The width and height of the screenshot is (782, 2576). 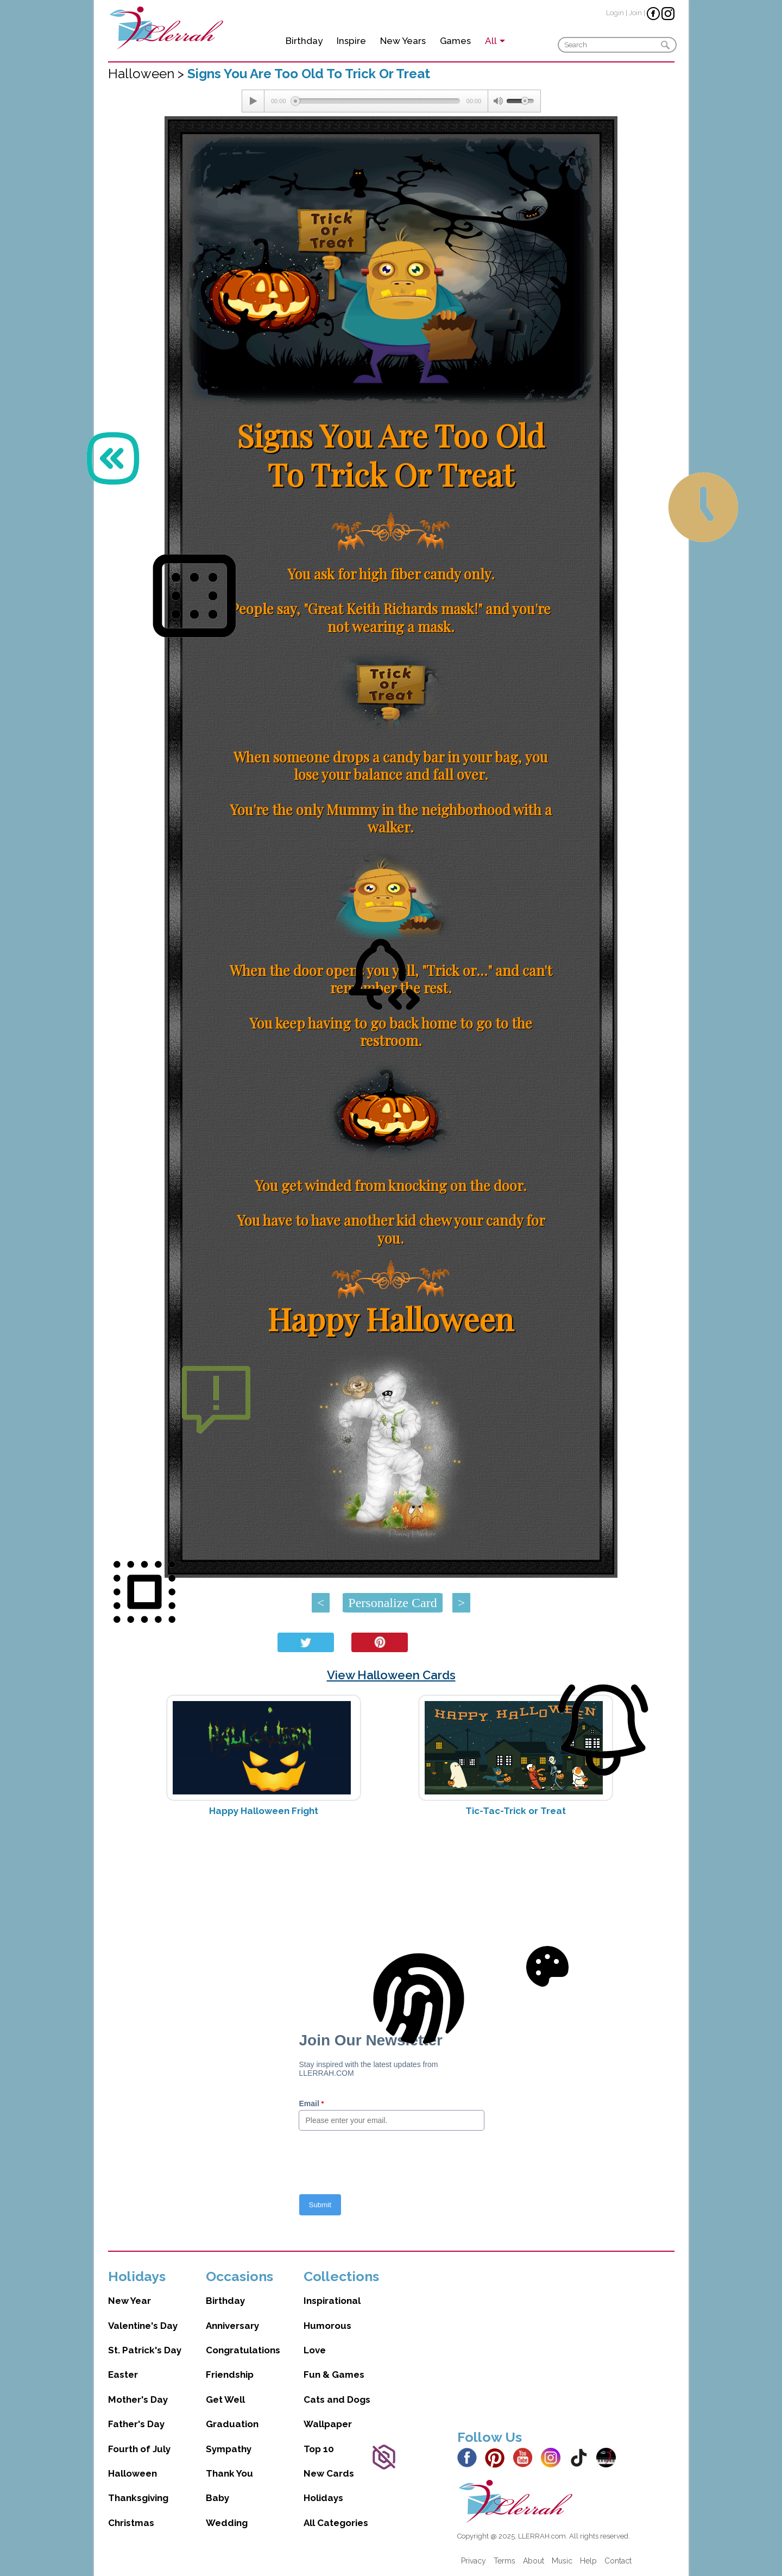 I want to click on adjust padding or spacing within a container, so click(x=194, y=596).